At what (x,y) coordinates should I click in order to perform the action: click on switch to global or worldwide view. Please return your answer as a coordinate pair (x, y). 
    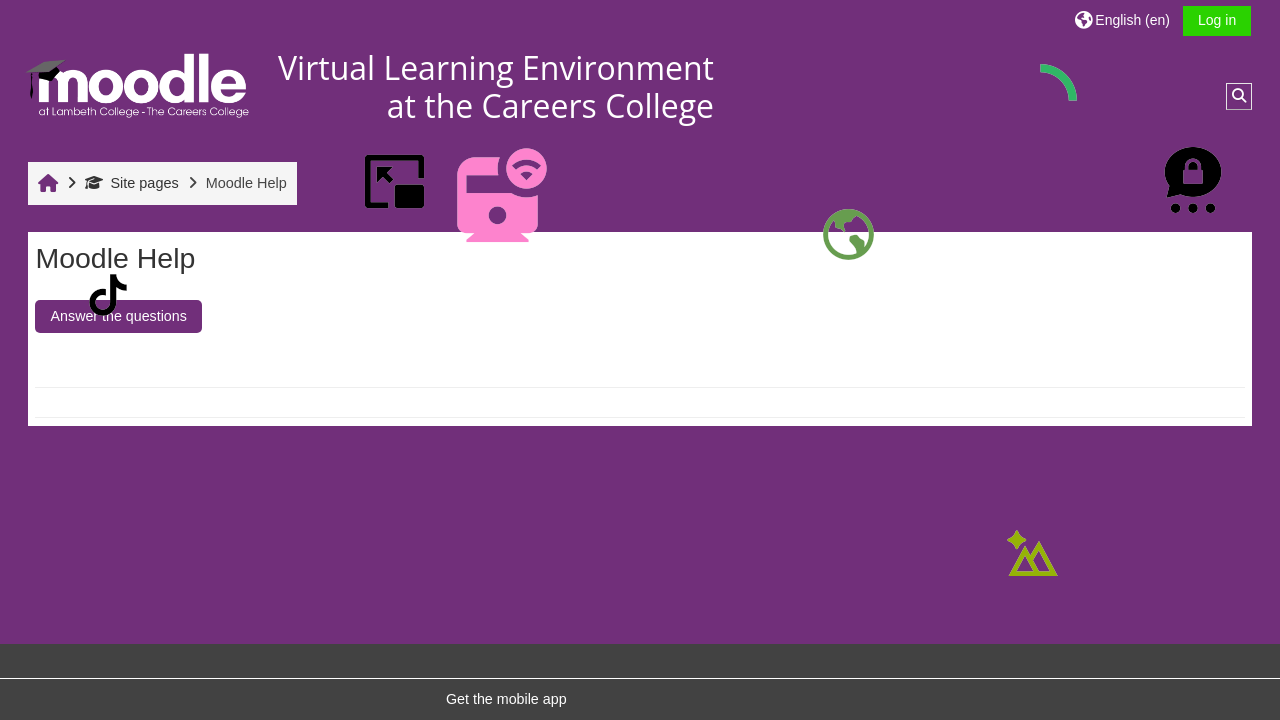
    Looking at the image, I should click on (848, 234).